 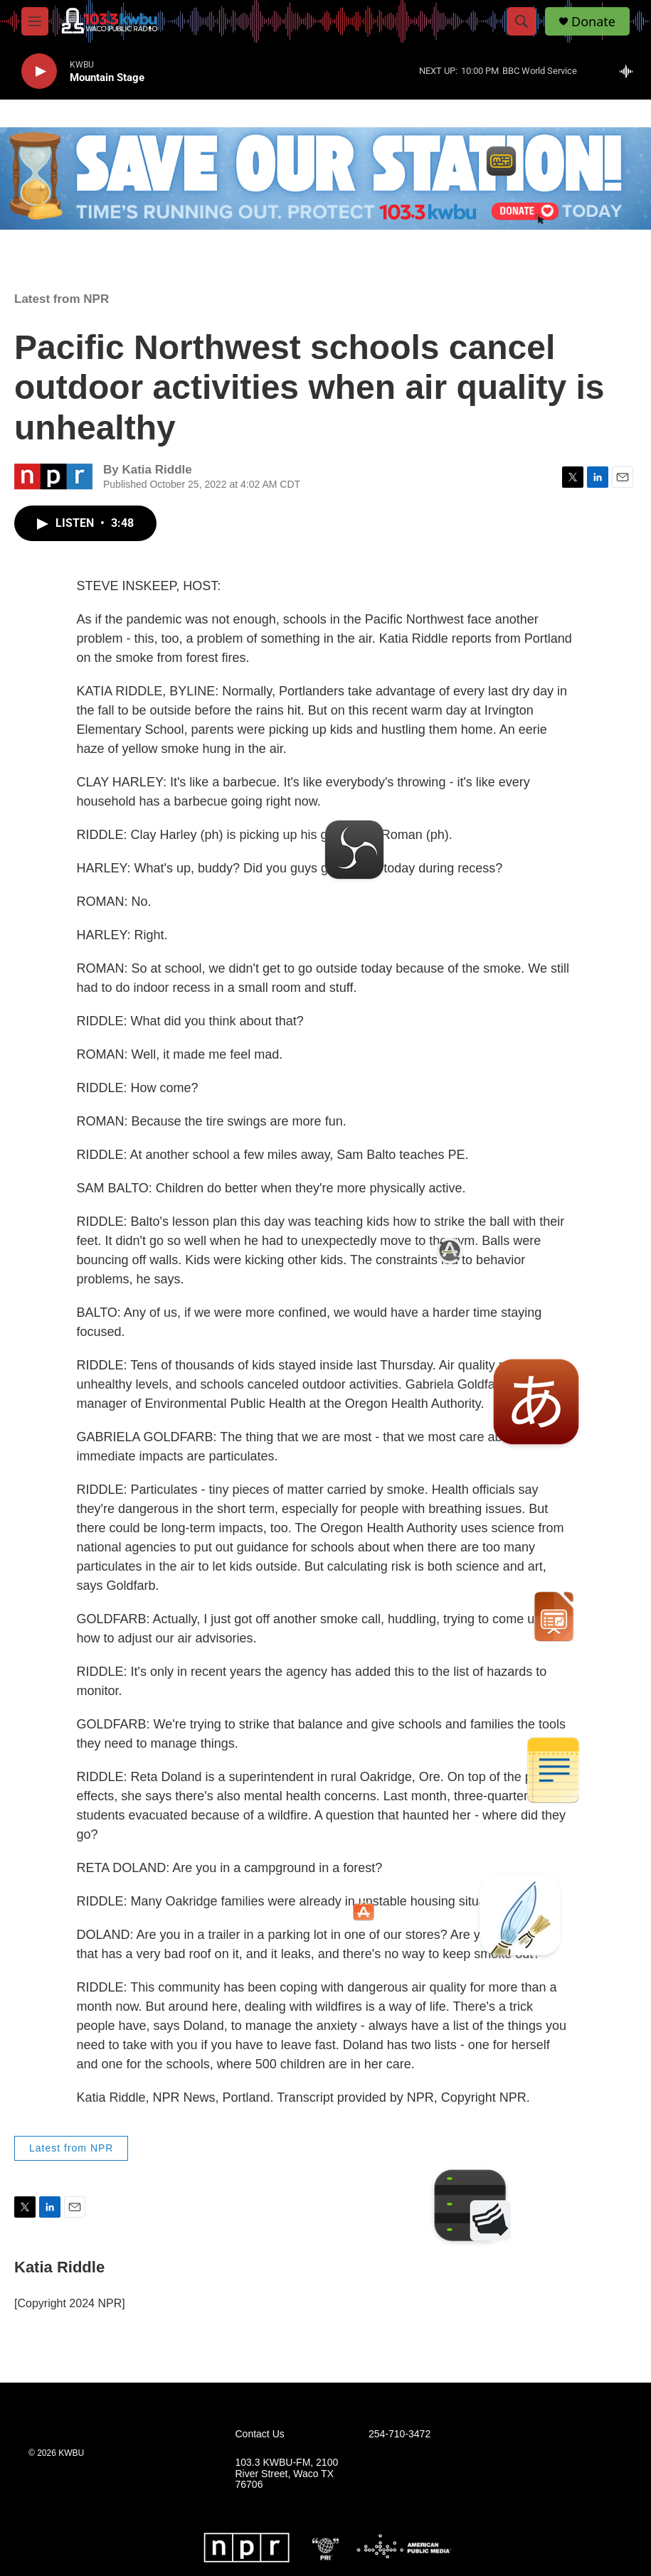 What do you see at coordinates (450, 1251) in the screenshot?
I see `check for available software updates` at bounding box center [450, 1251].